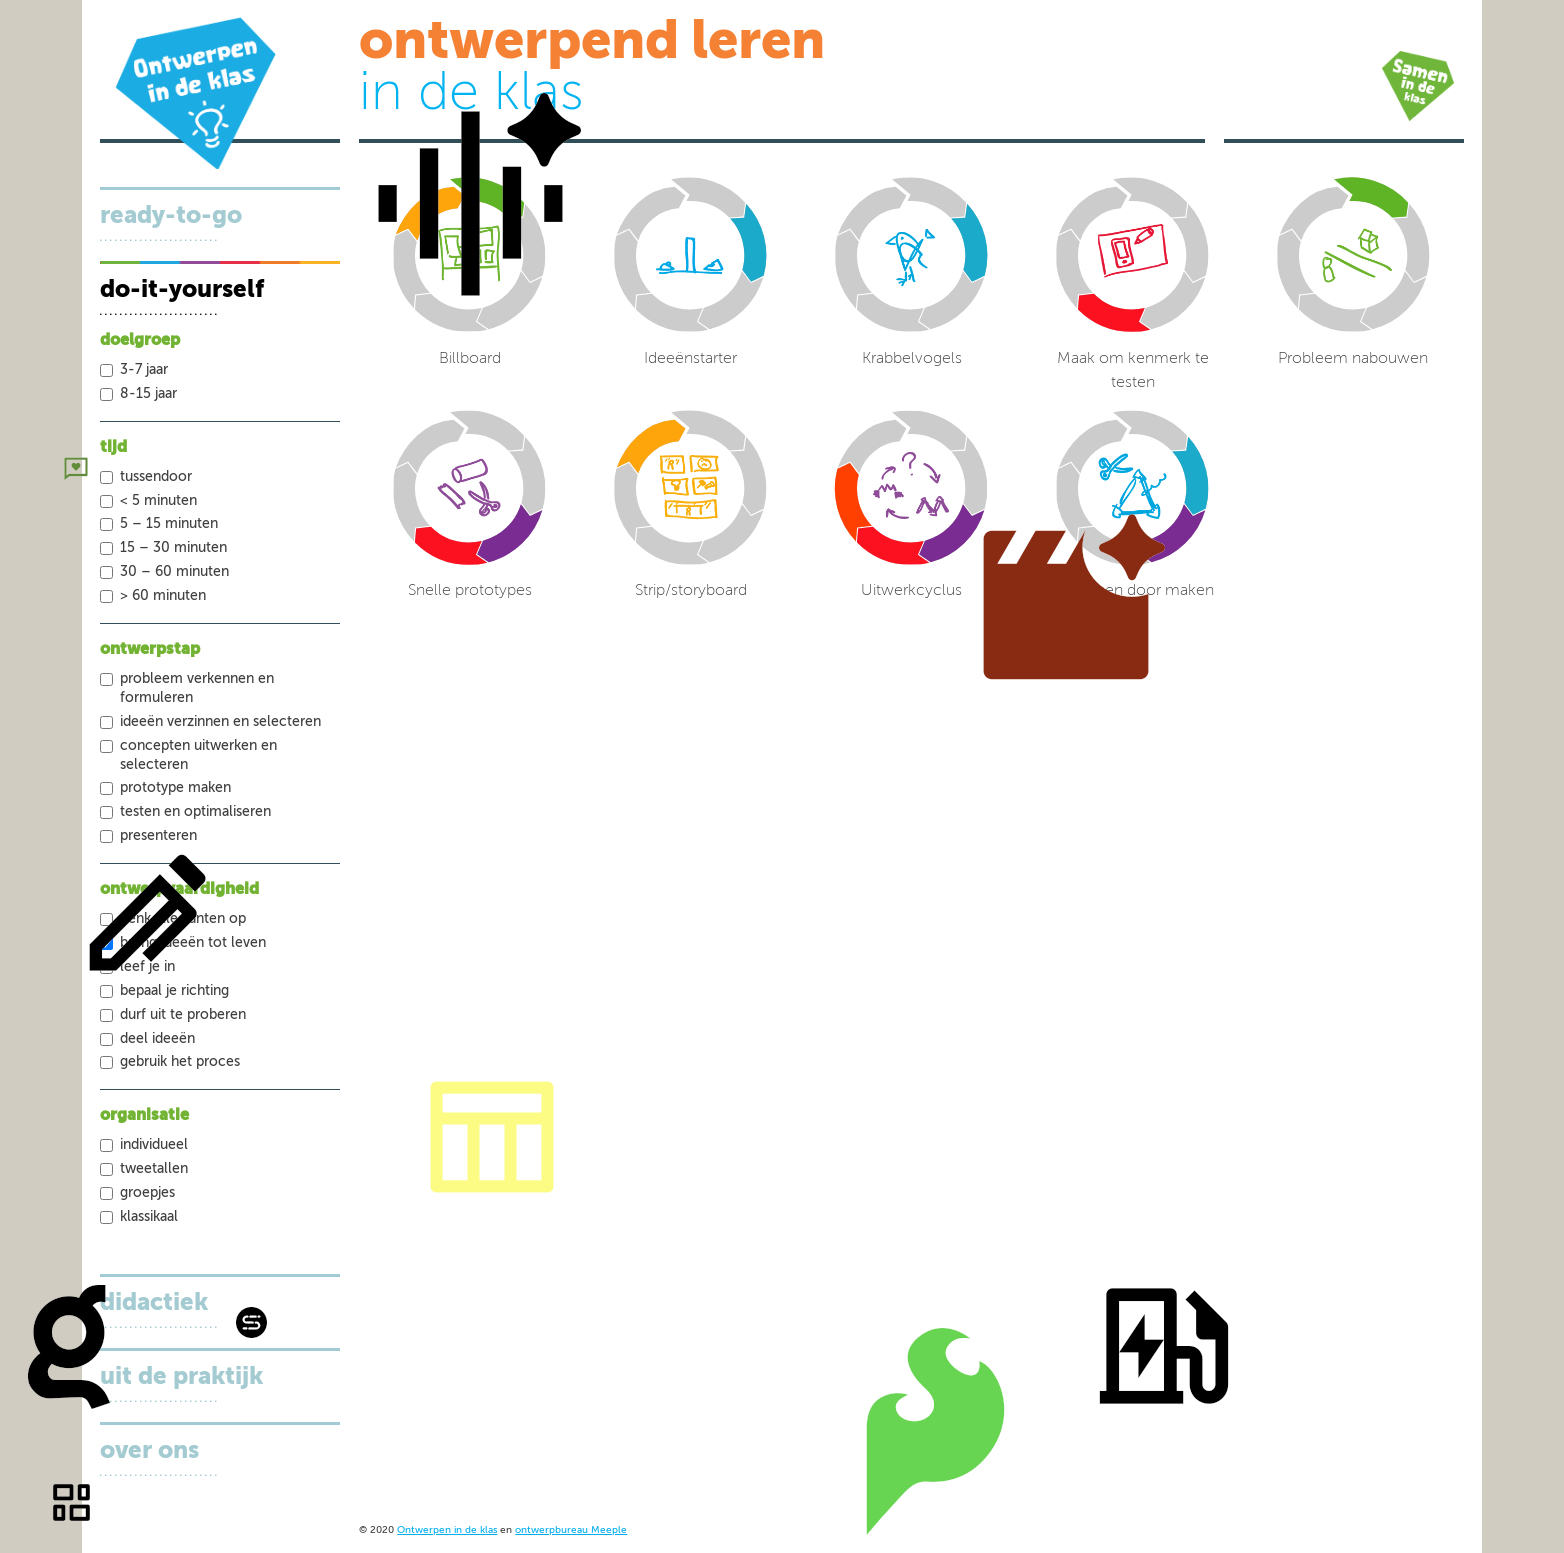  Describe the element at coordinates (1066, 605) in the screenshot. I see `access AI-powered video editing tools` at that location.